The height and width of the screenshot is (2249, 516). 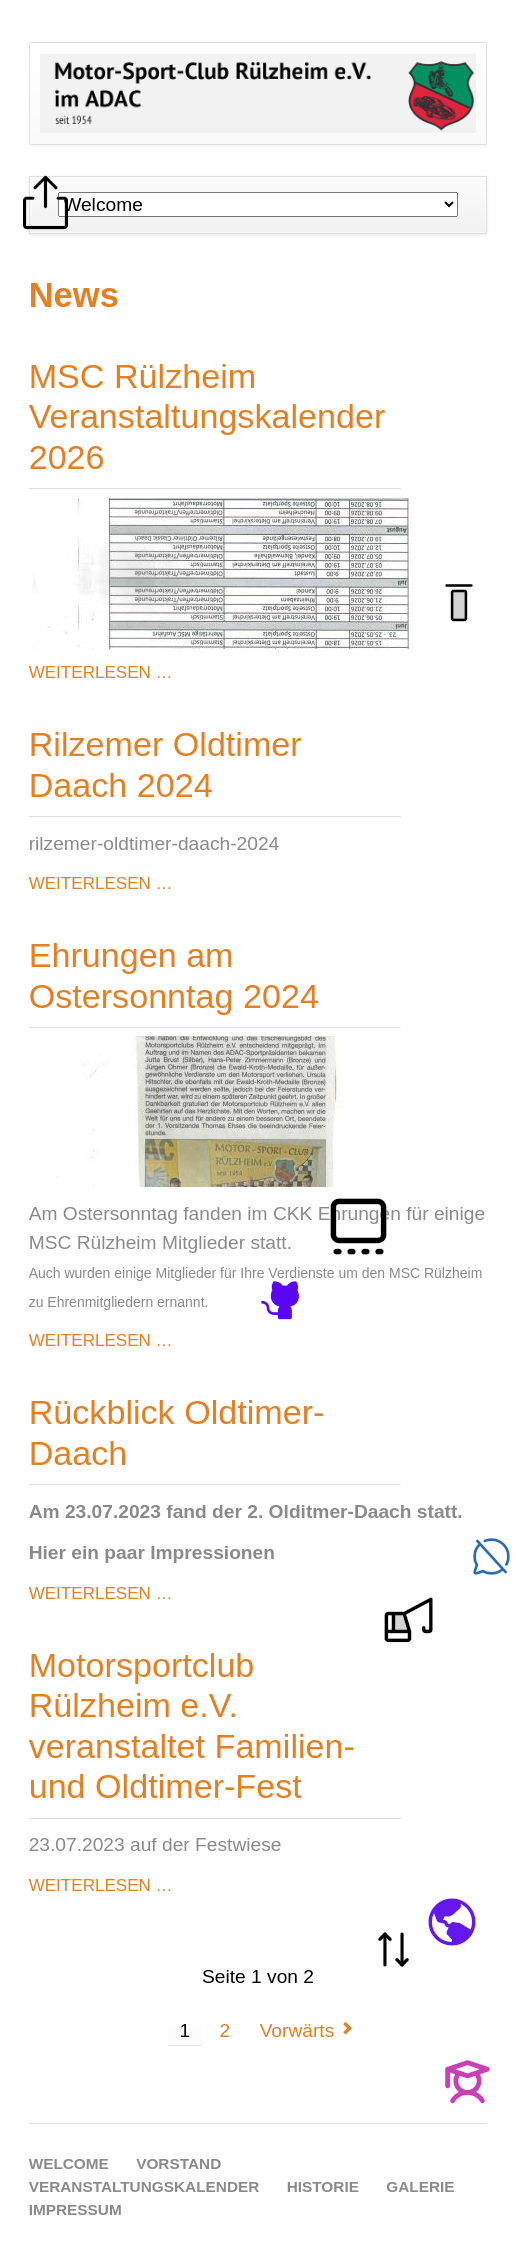 What do you see at coordinates (459, 602) in the screenshot?
I see `align element to top edge` at bounding box center [459, 602].